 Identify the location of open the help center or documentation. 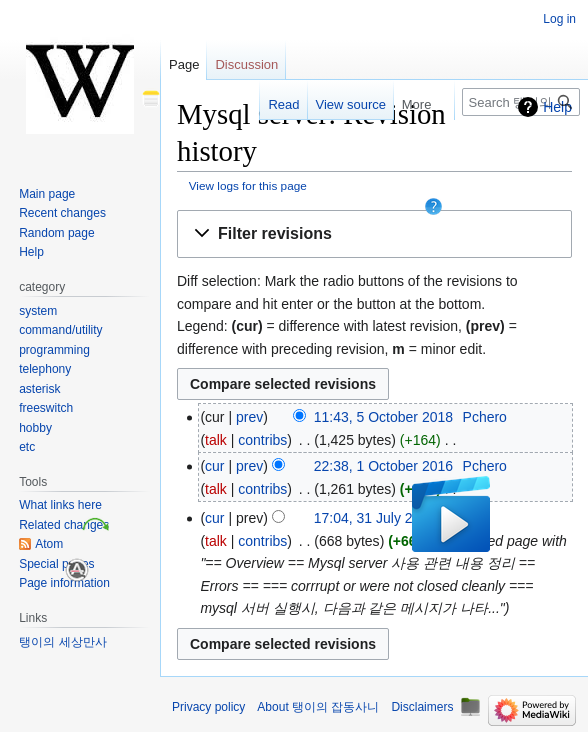
(433, 206).